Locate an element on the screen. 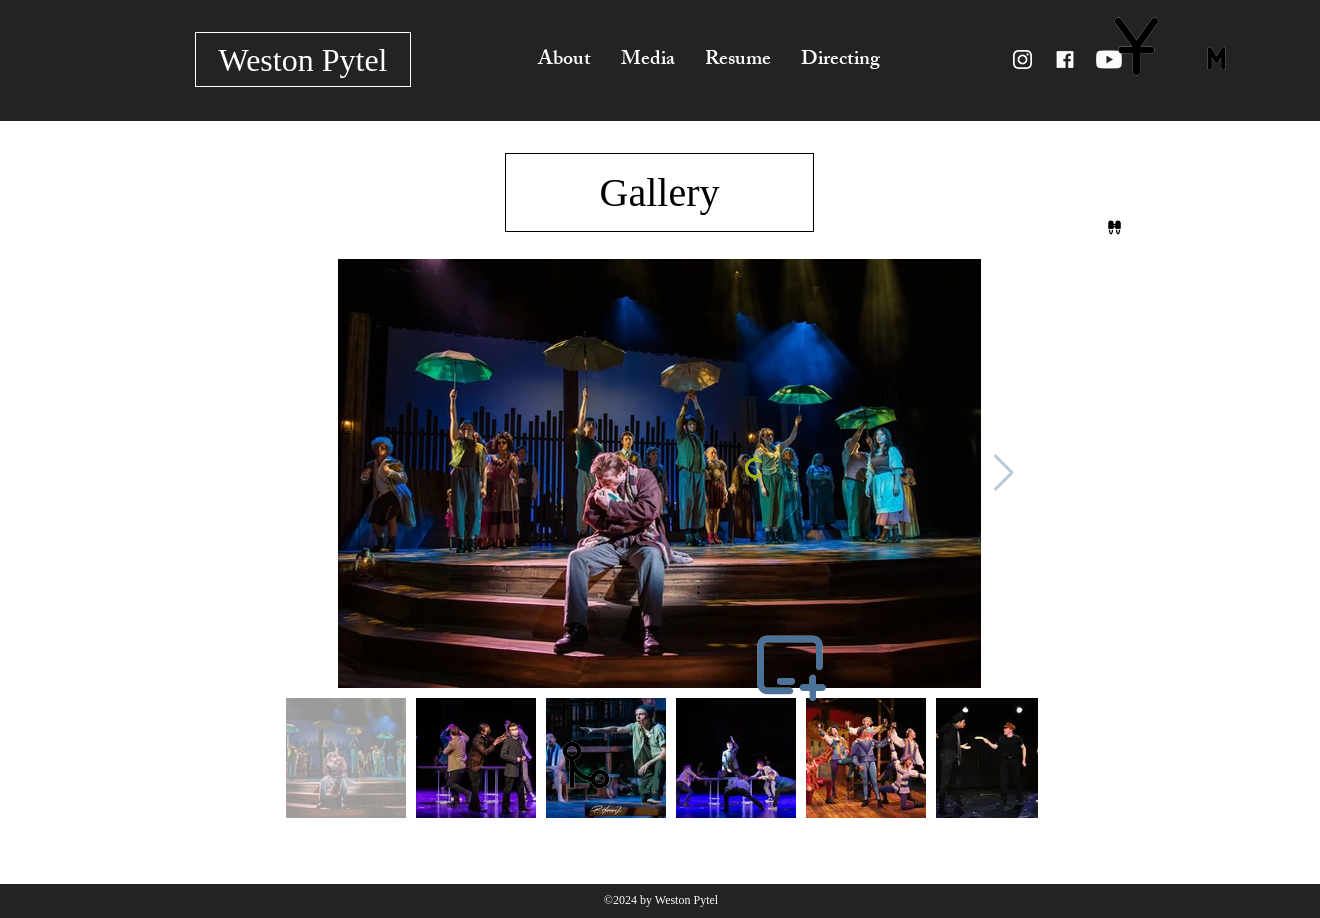  merge branches in version control is located at coordinates (586, 765).